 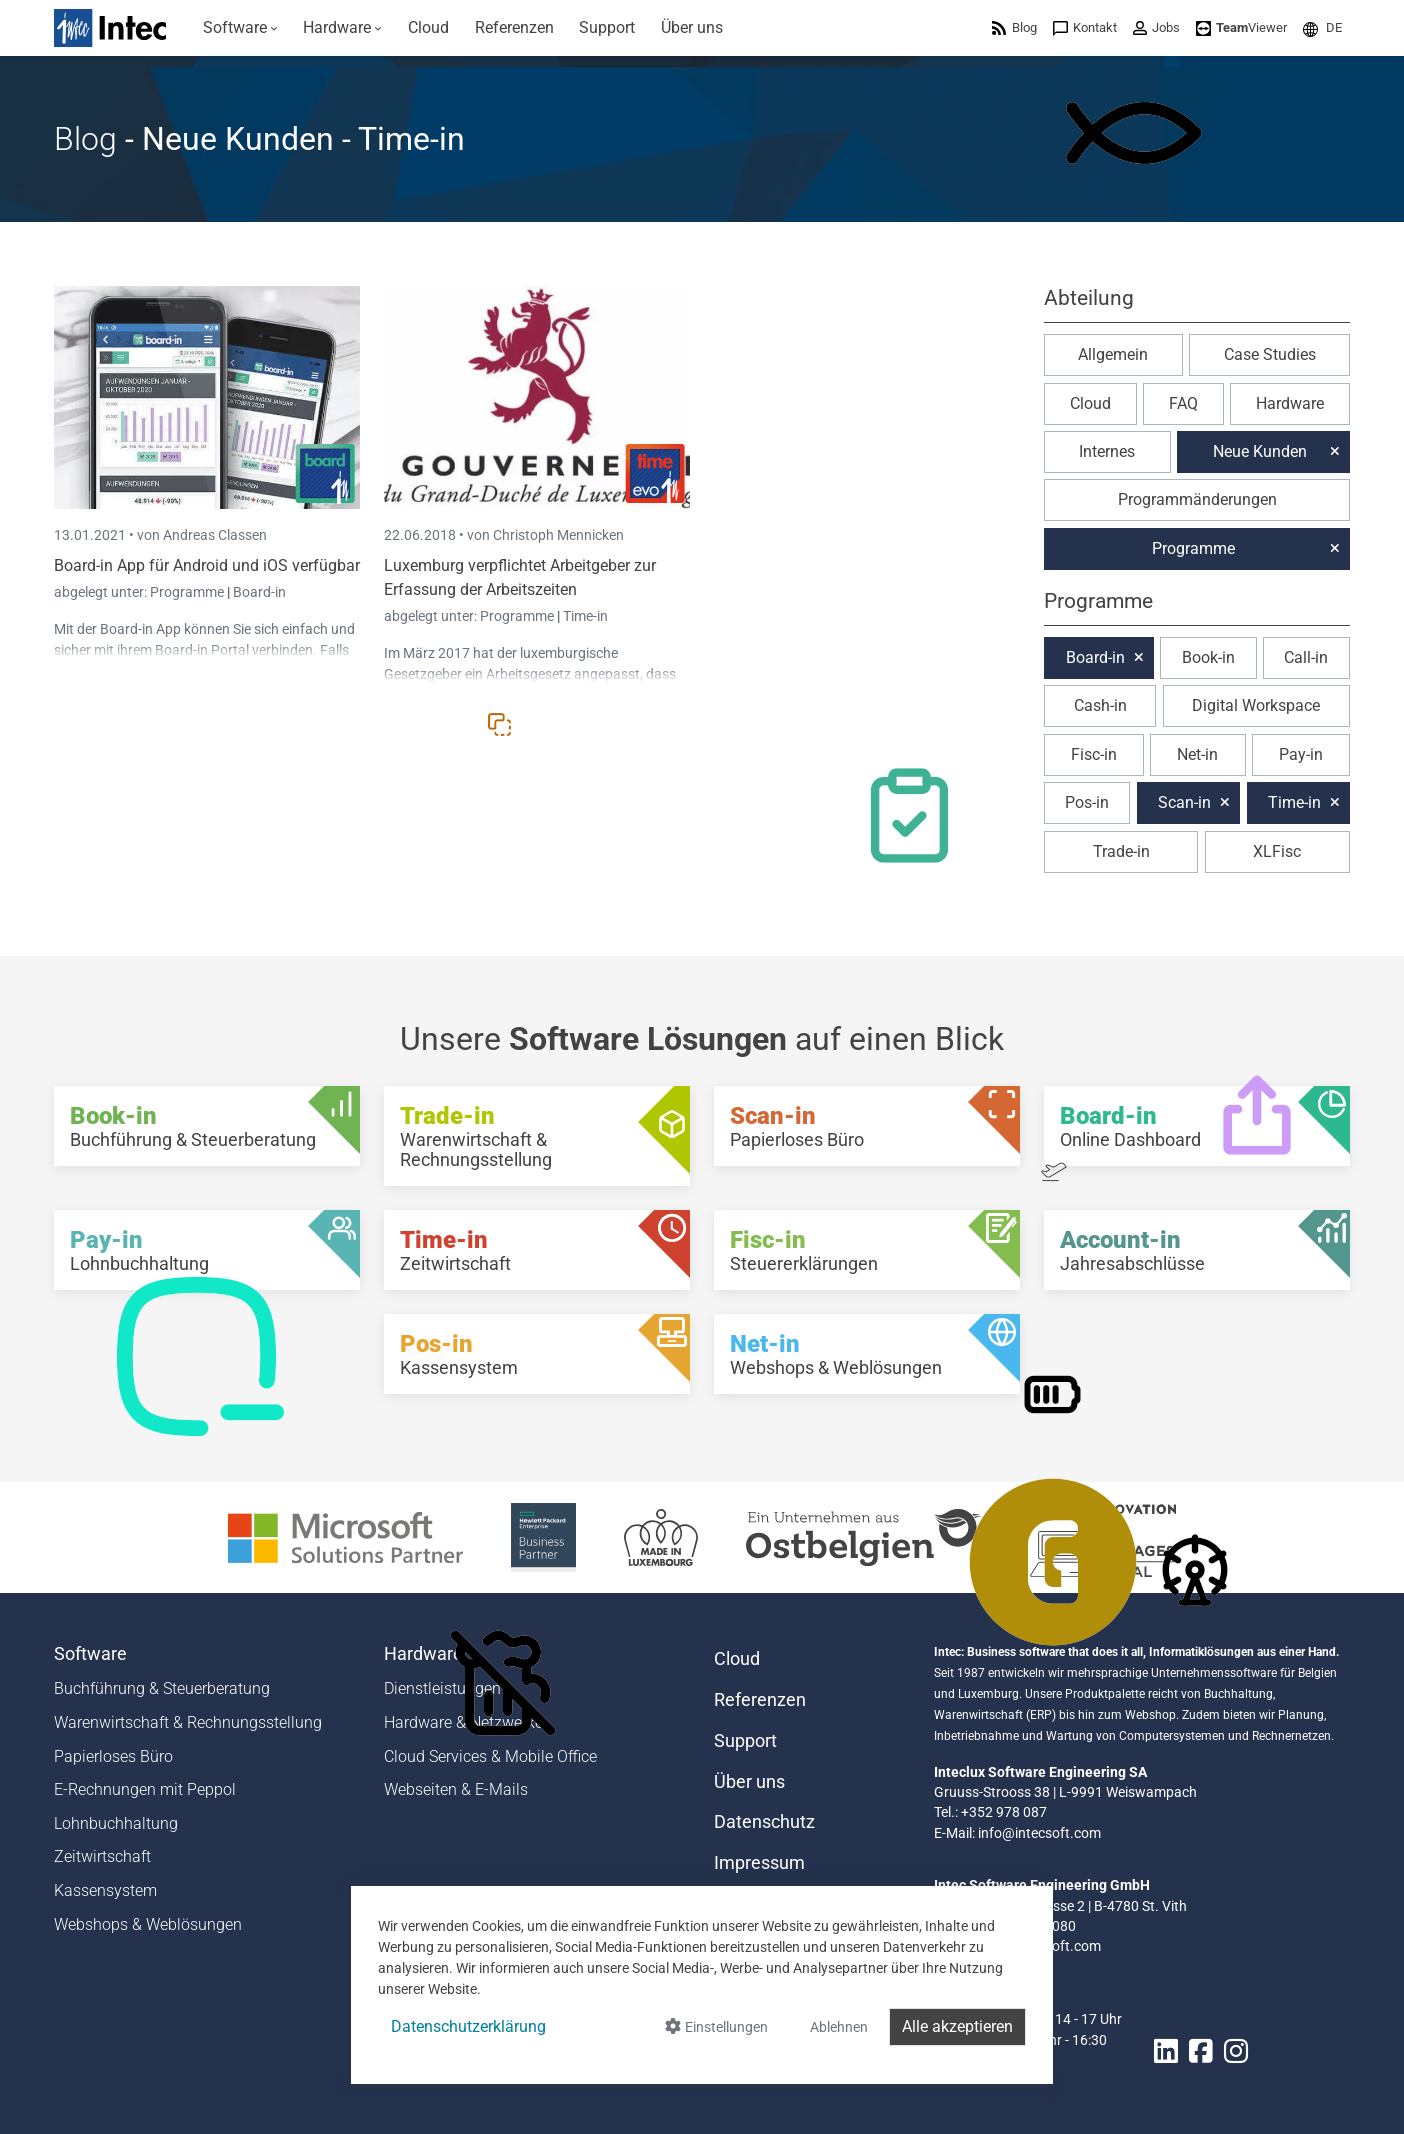 I want to click on indicates alcohol-free option or venue, so click(x=503, y=1683).